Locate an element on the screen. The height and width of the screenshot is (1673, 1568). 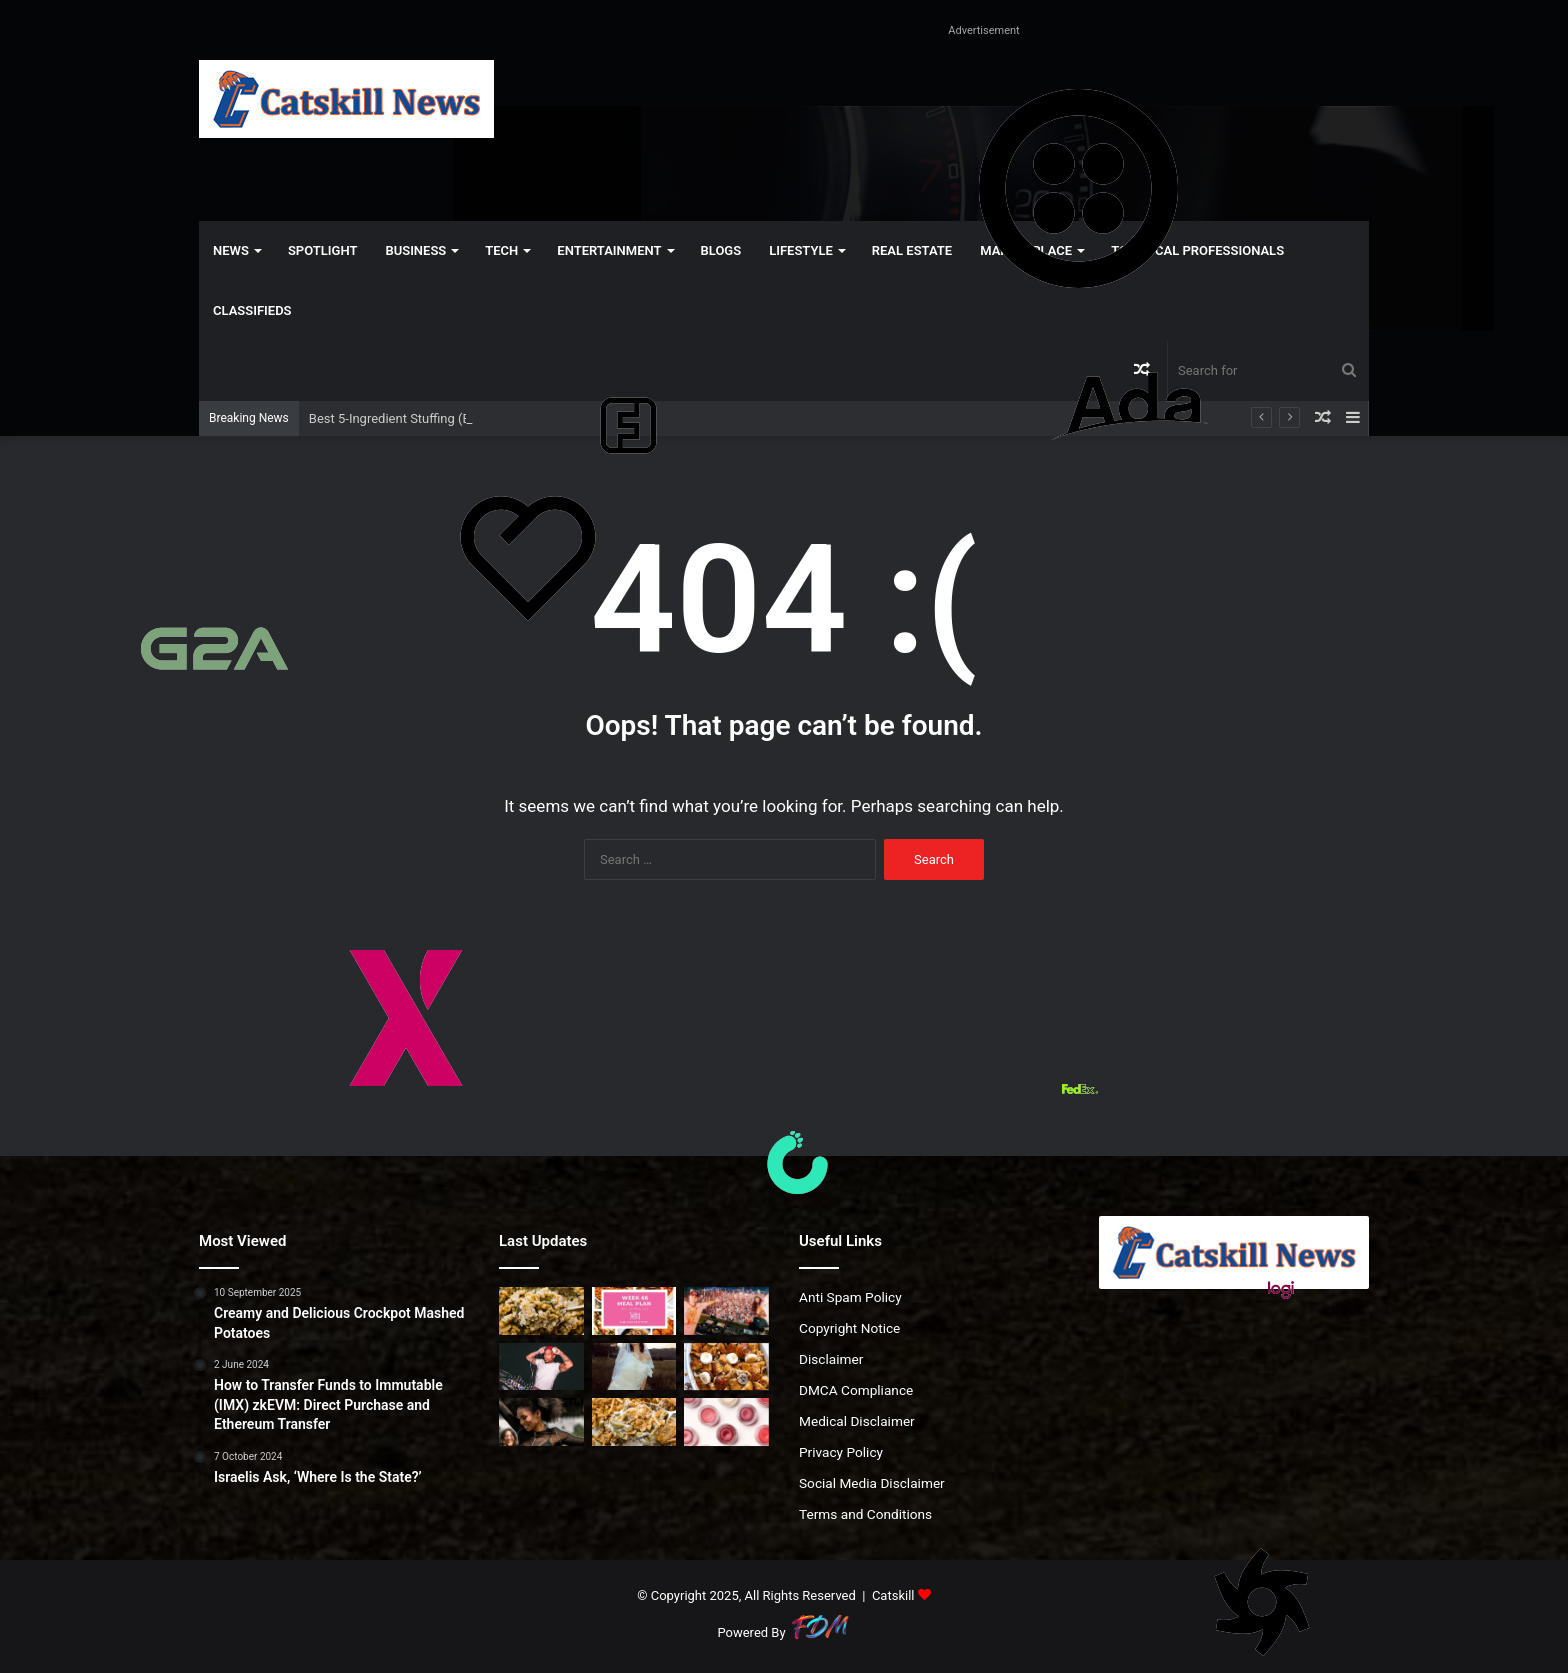
visit the G2A gaming marketplace is located at coordinates (214, 648).